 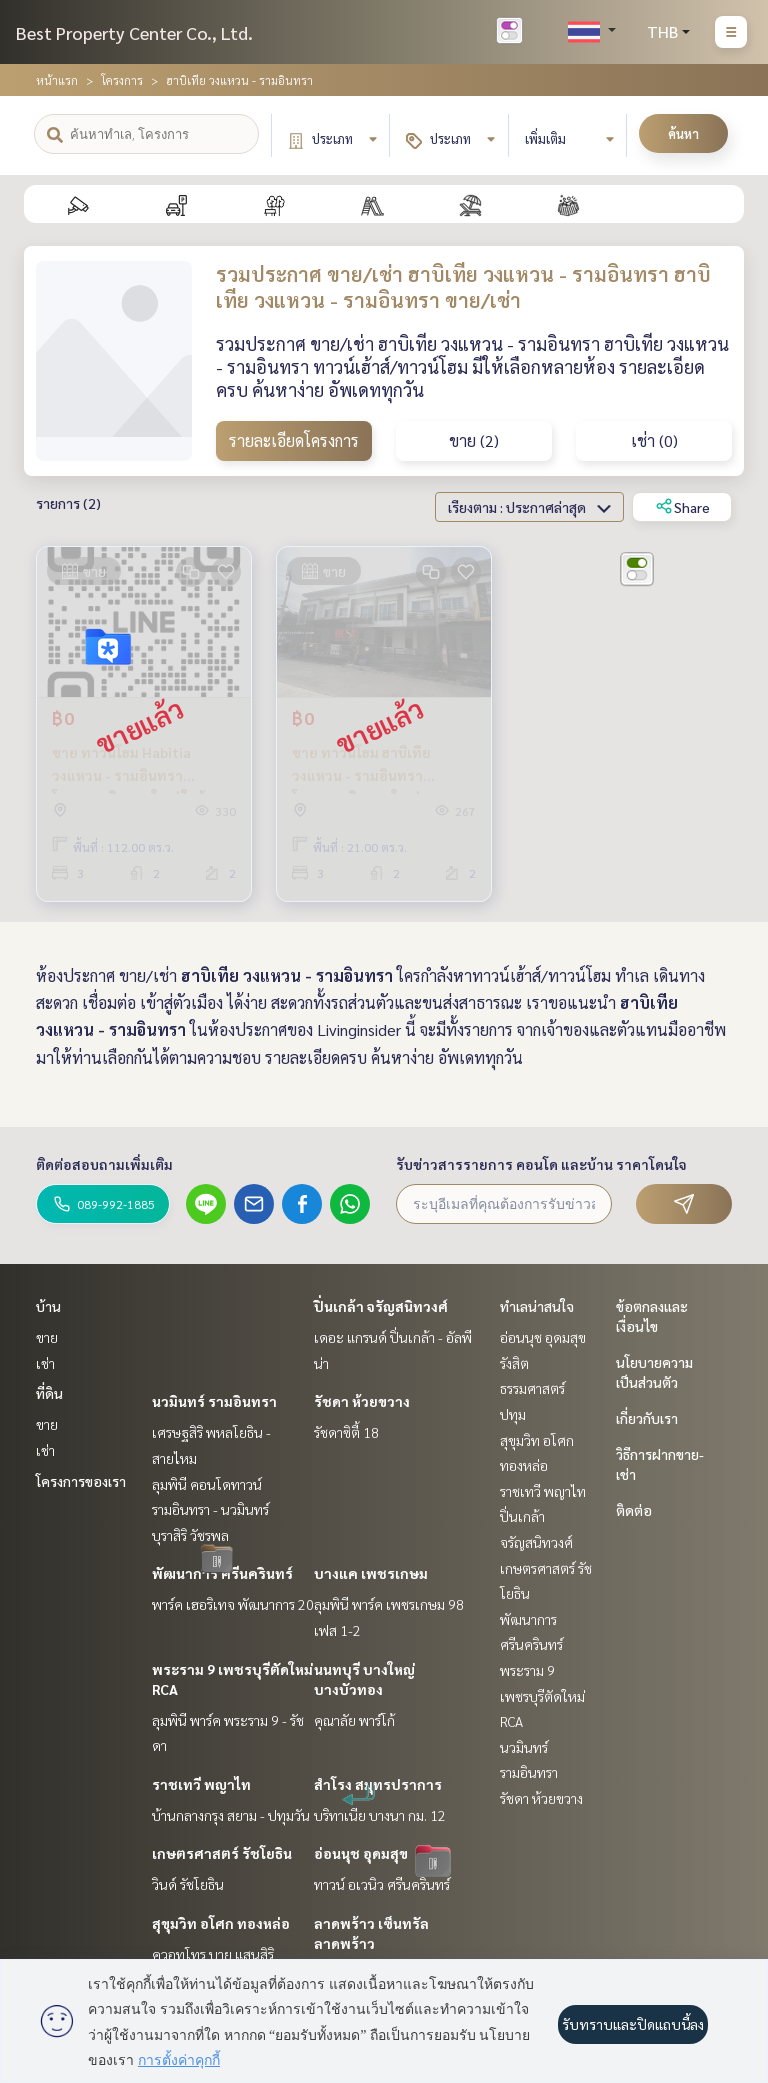 What do you see at coordinates (358, 1795) in the screenshot?
I see `reply all to an email message` at bounding box center [358, 1795].